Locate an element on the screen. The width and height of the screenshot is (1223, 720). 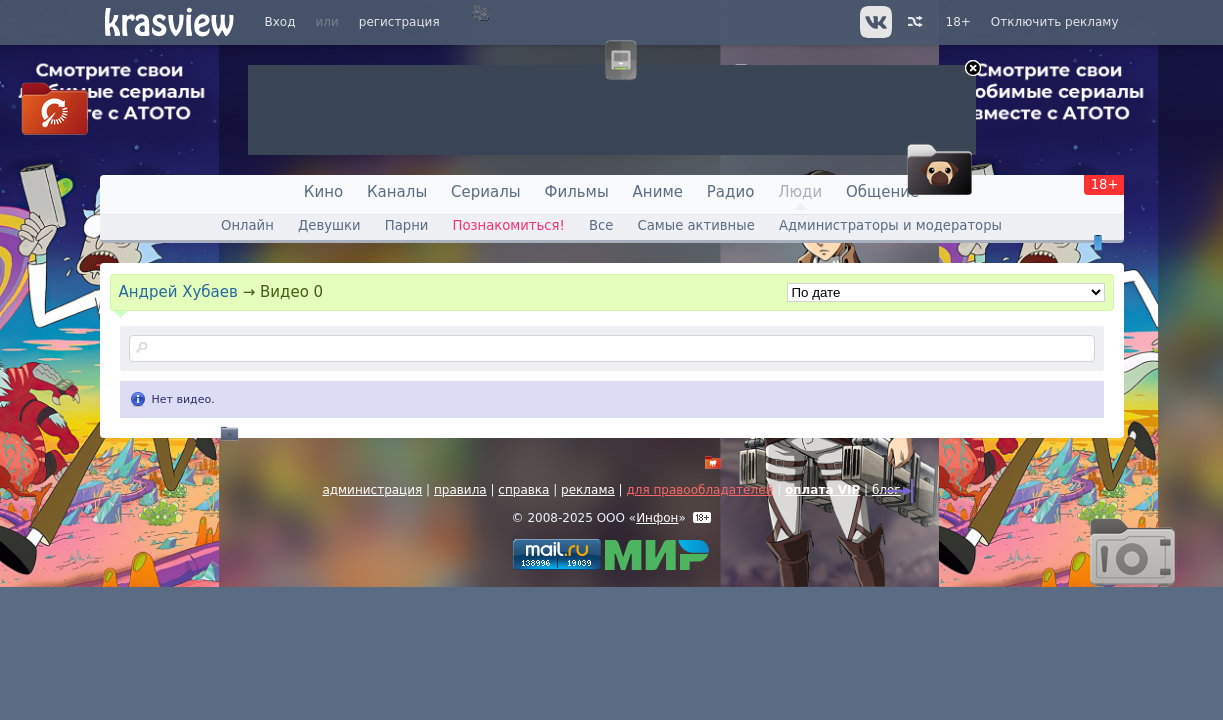
iPhone 12 Pro Max device icon is located at coordinates (1098, 243).